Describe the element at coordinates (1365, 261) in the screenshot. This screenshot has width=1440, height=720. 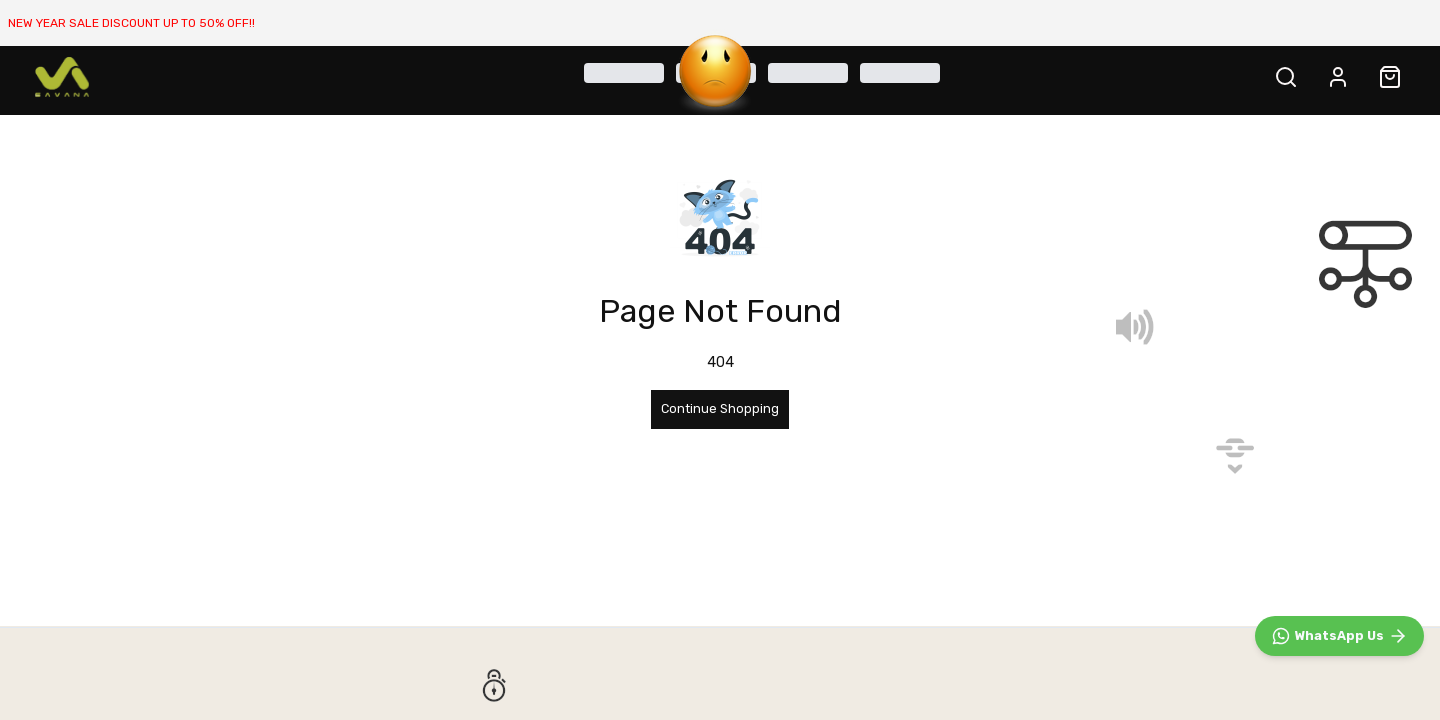
I see `configure network proxy settings` at that location.